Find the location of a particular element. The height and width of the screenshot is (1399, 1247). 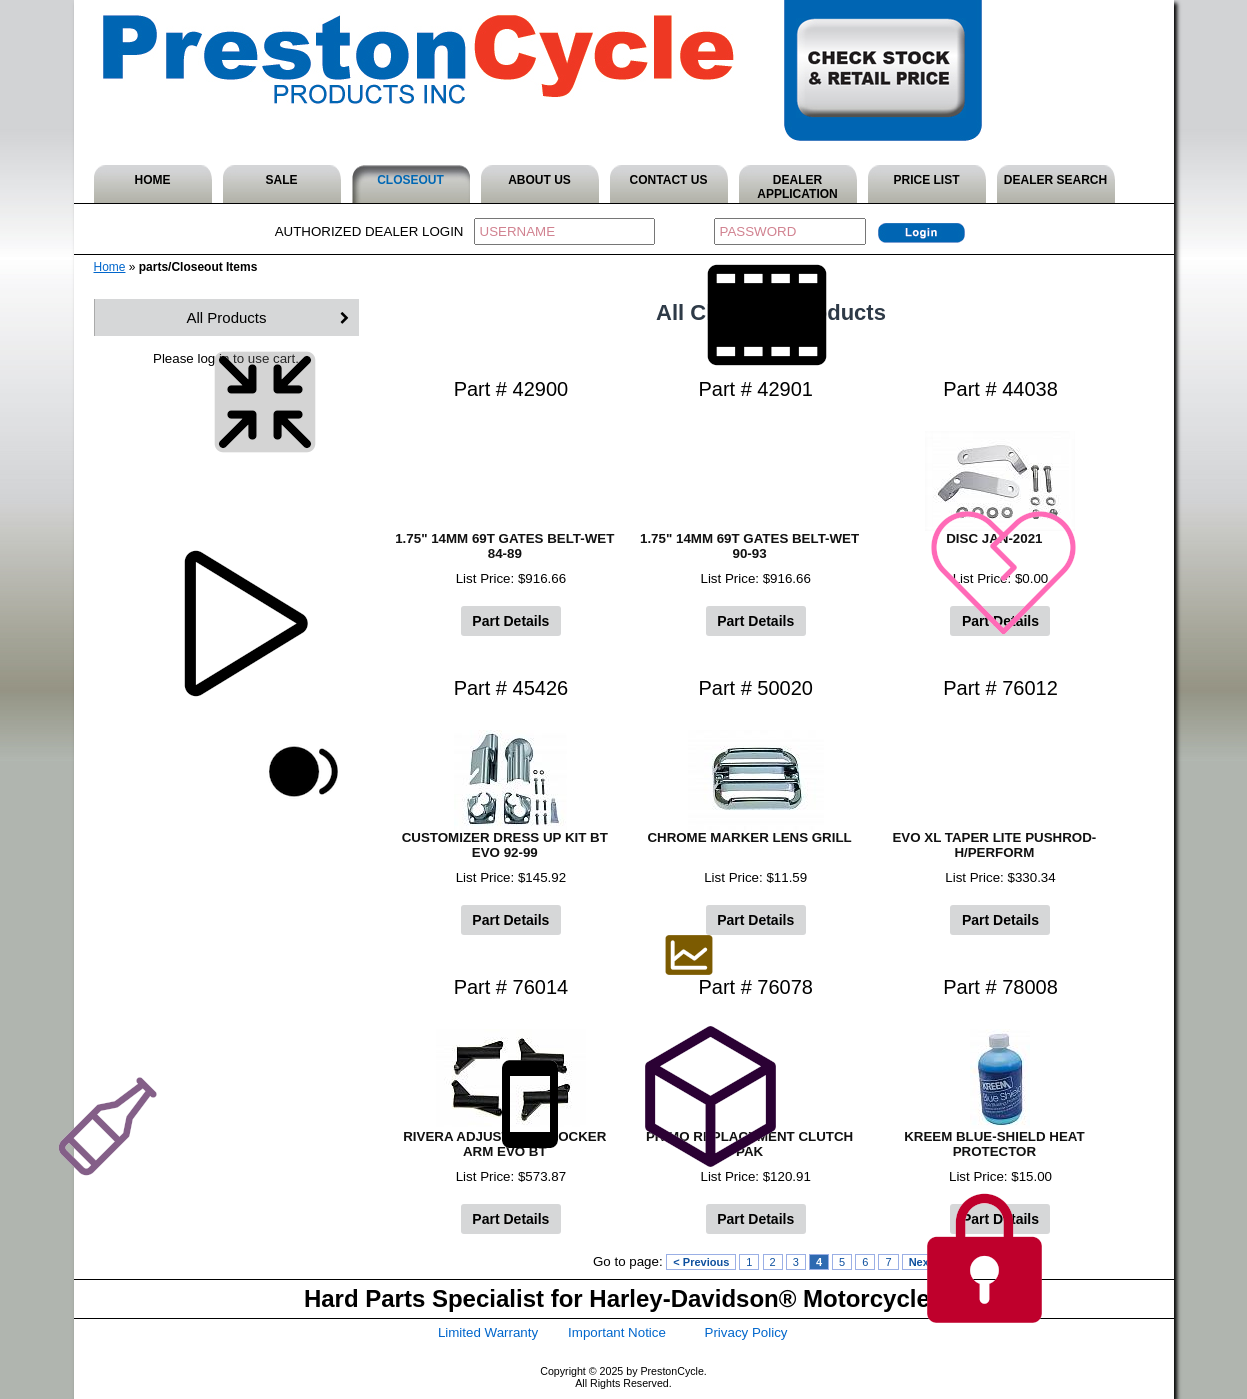

indicates active recording or live broadcast is located at coordinates (303, 771).